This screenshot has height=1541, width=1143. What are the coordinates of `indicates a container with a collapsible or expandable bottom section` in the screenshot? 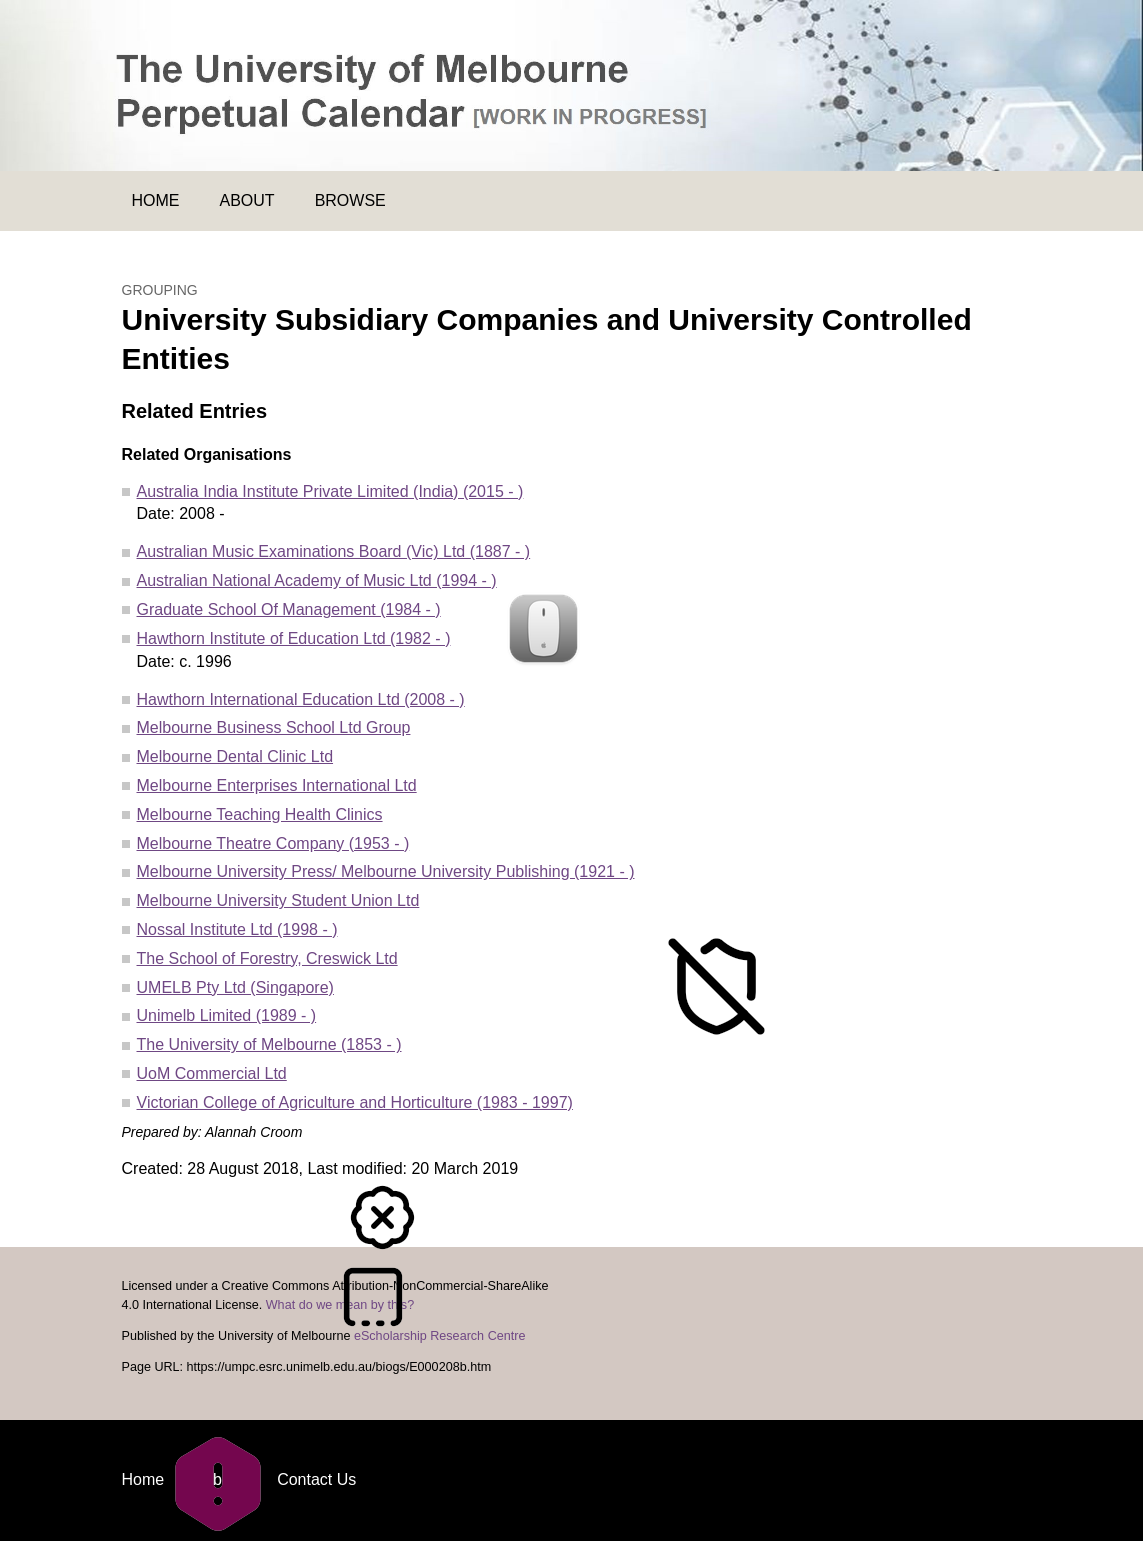 It's located at (373, 1297).